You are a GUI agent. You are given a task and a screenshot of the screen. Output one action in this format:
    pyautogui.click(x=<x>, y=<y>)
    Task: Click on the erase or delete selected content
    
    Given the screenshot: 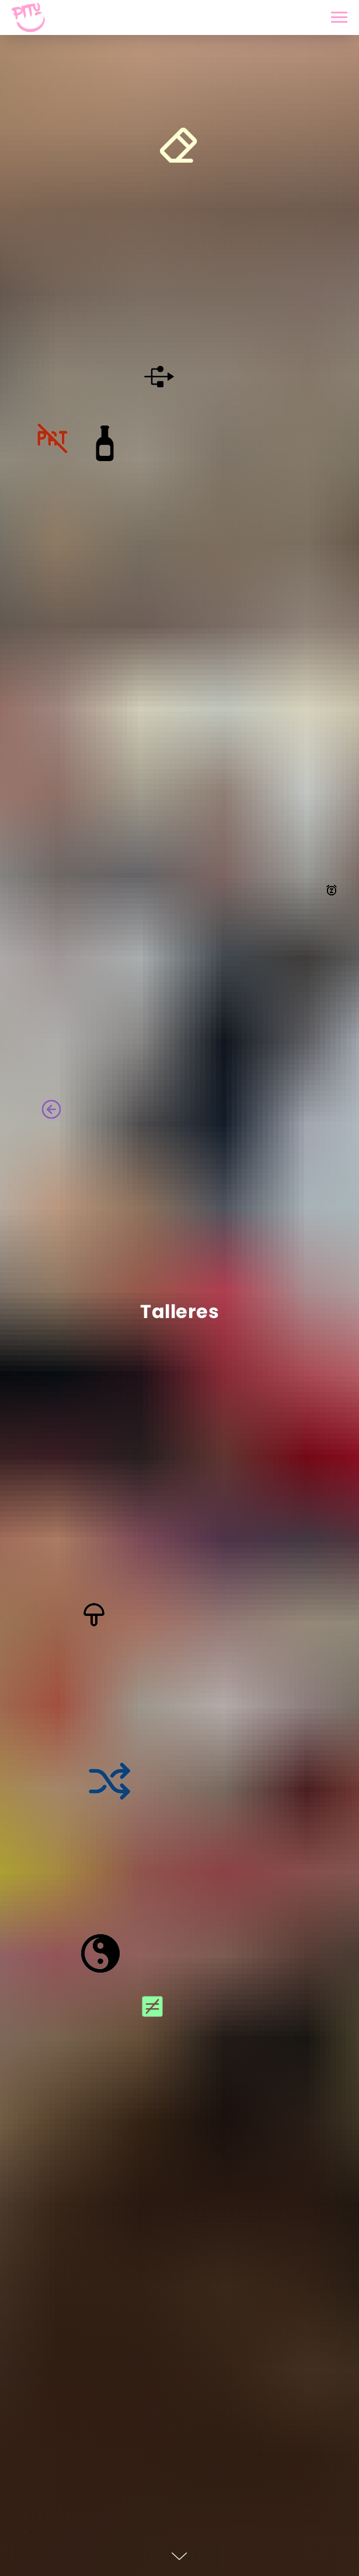 What is the action you would take?
    pyautogui.click(x=177, y=145)
    